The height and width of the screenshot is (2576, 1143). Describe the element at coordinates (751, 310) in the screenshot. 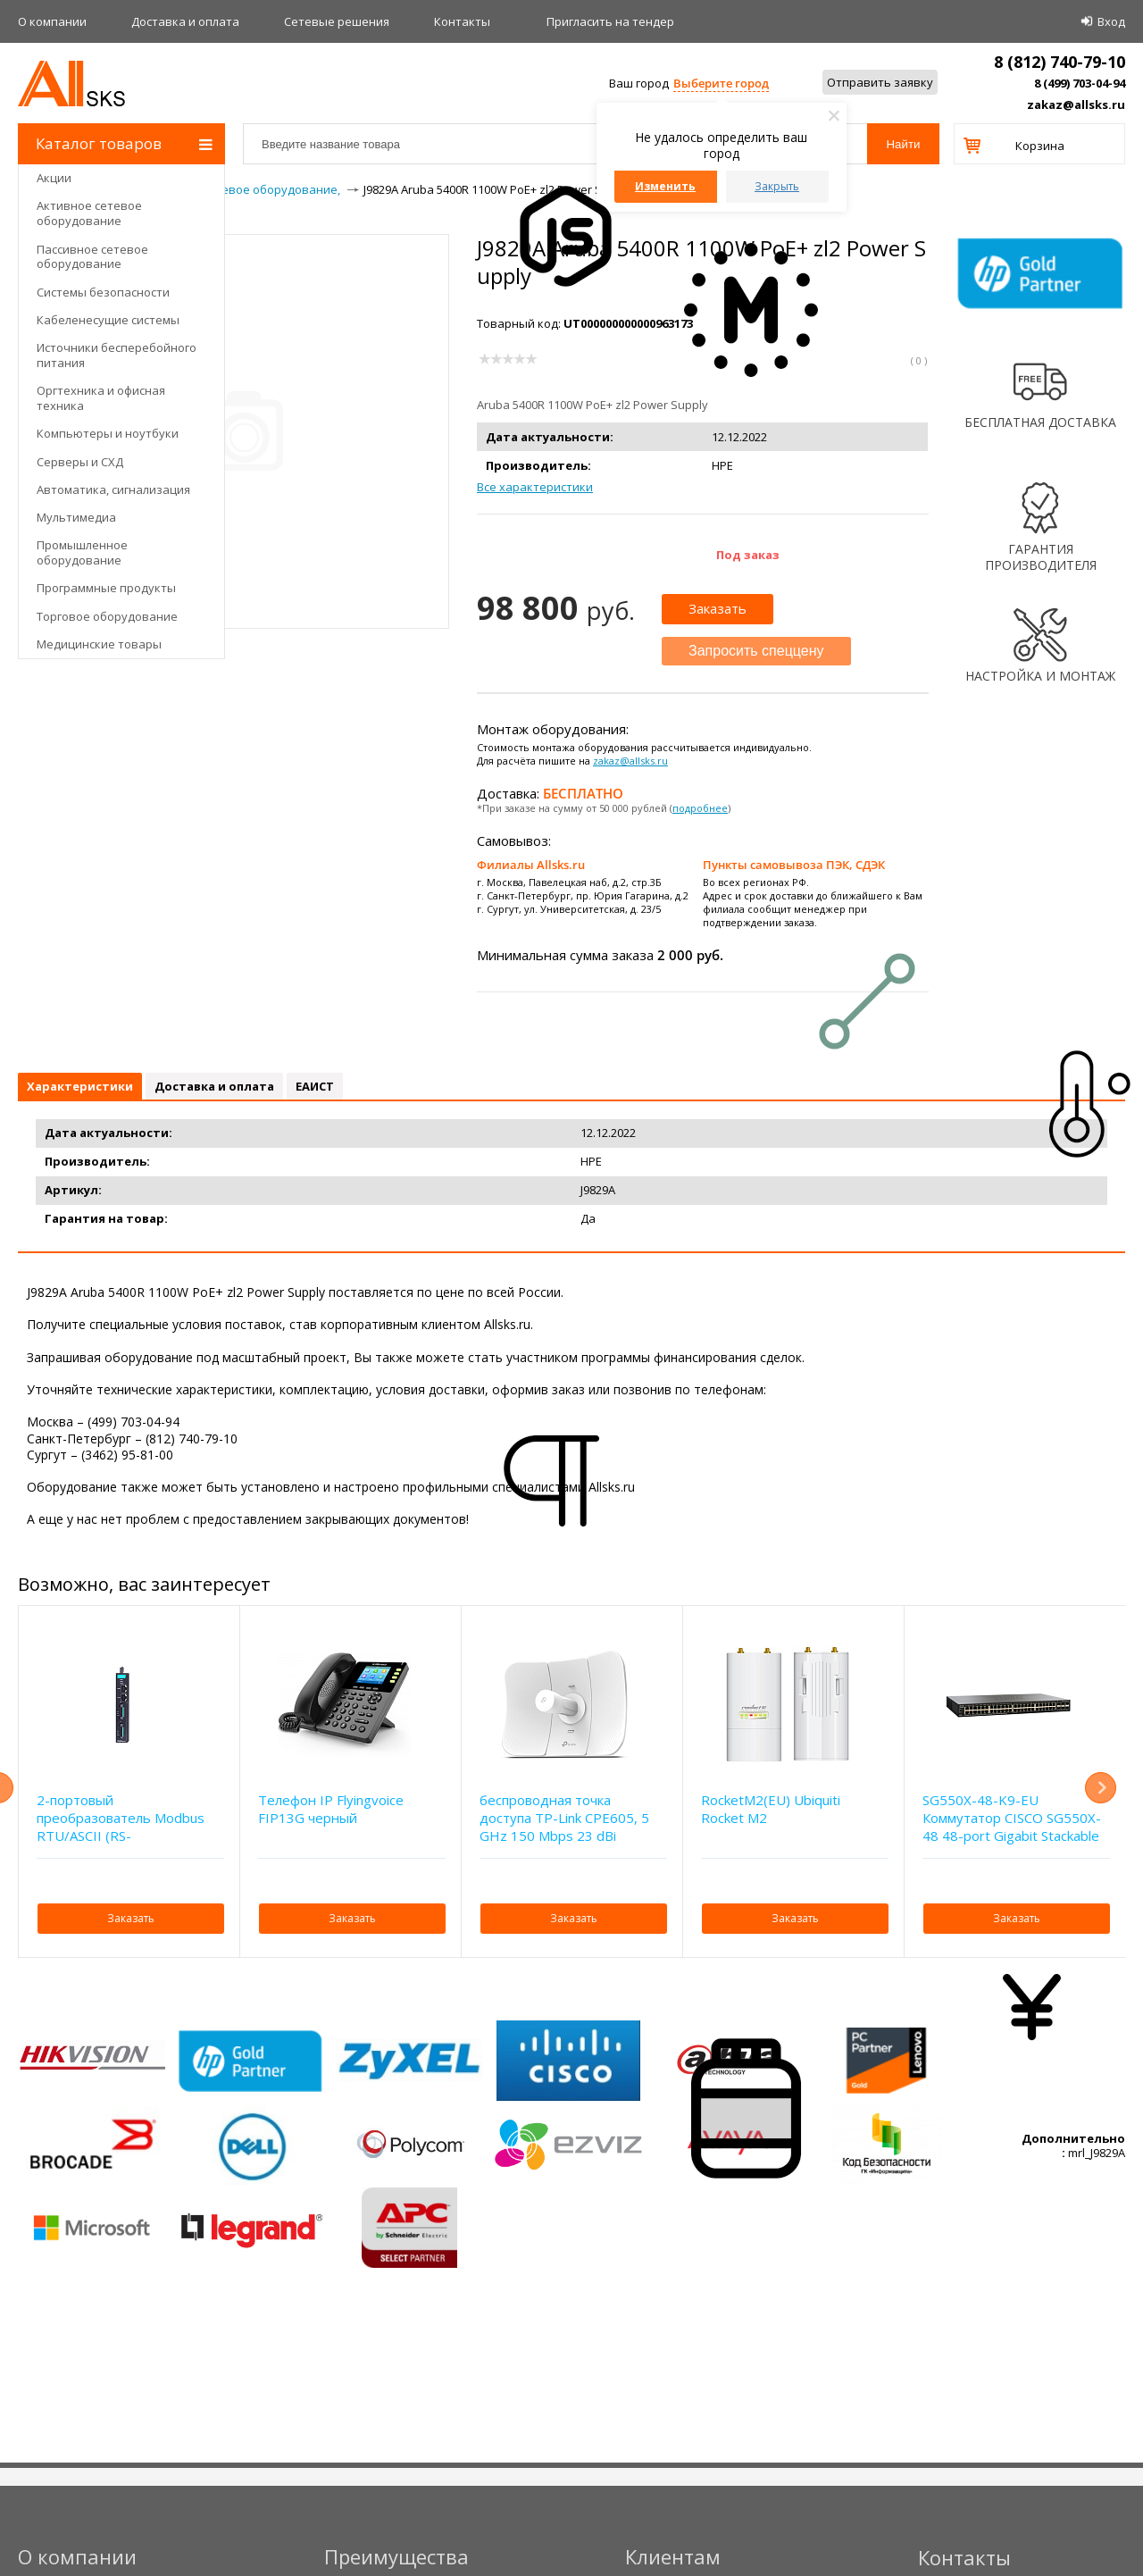

I see `indicates a pending or loading state for a menu item` at that location.